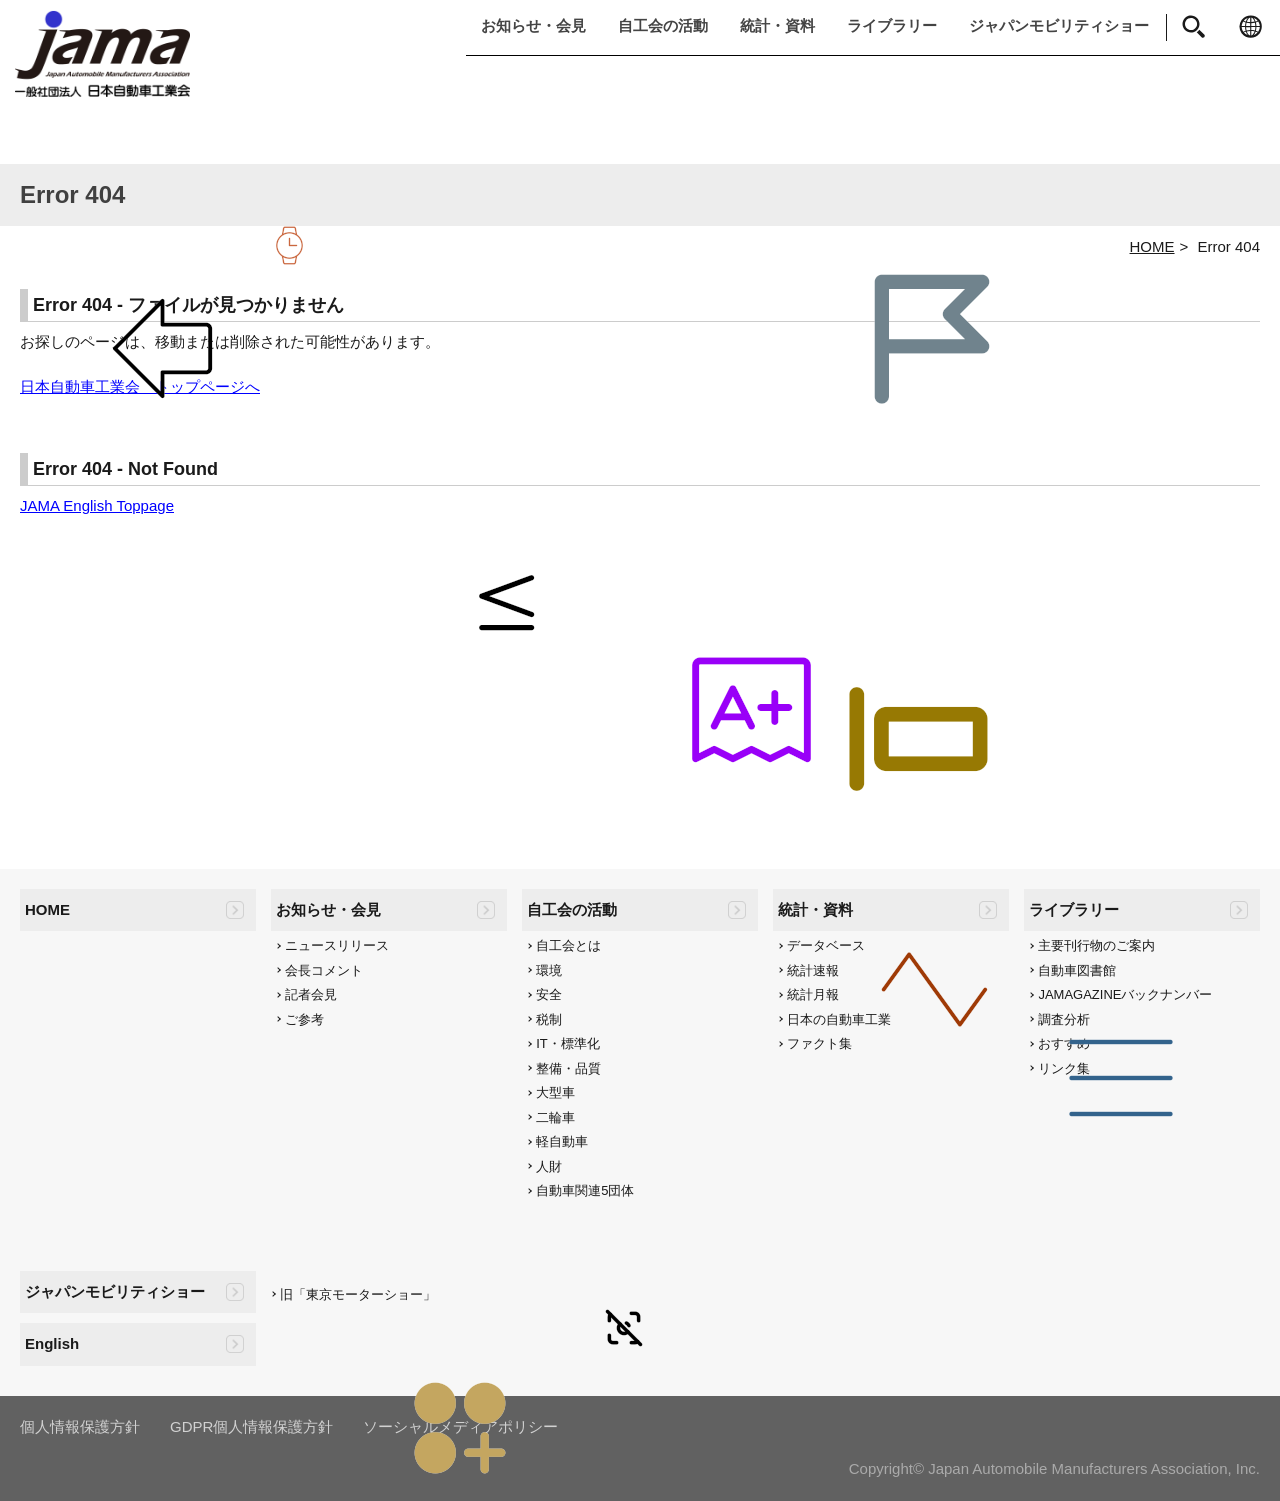 The image size is (1280, 1501). What do you see at coordinates (289, 245) in the screenshot?
I see `view watch or wearable device settings` at bounding box center [289, 245].